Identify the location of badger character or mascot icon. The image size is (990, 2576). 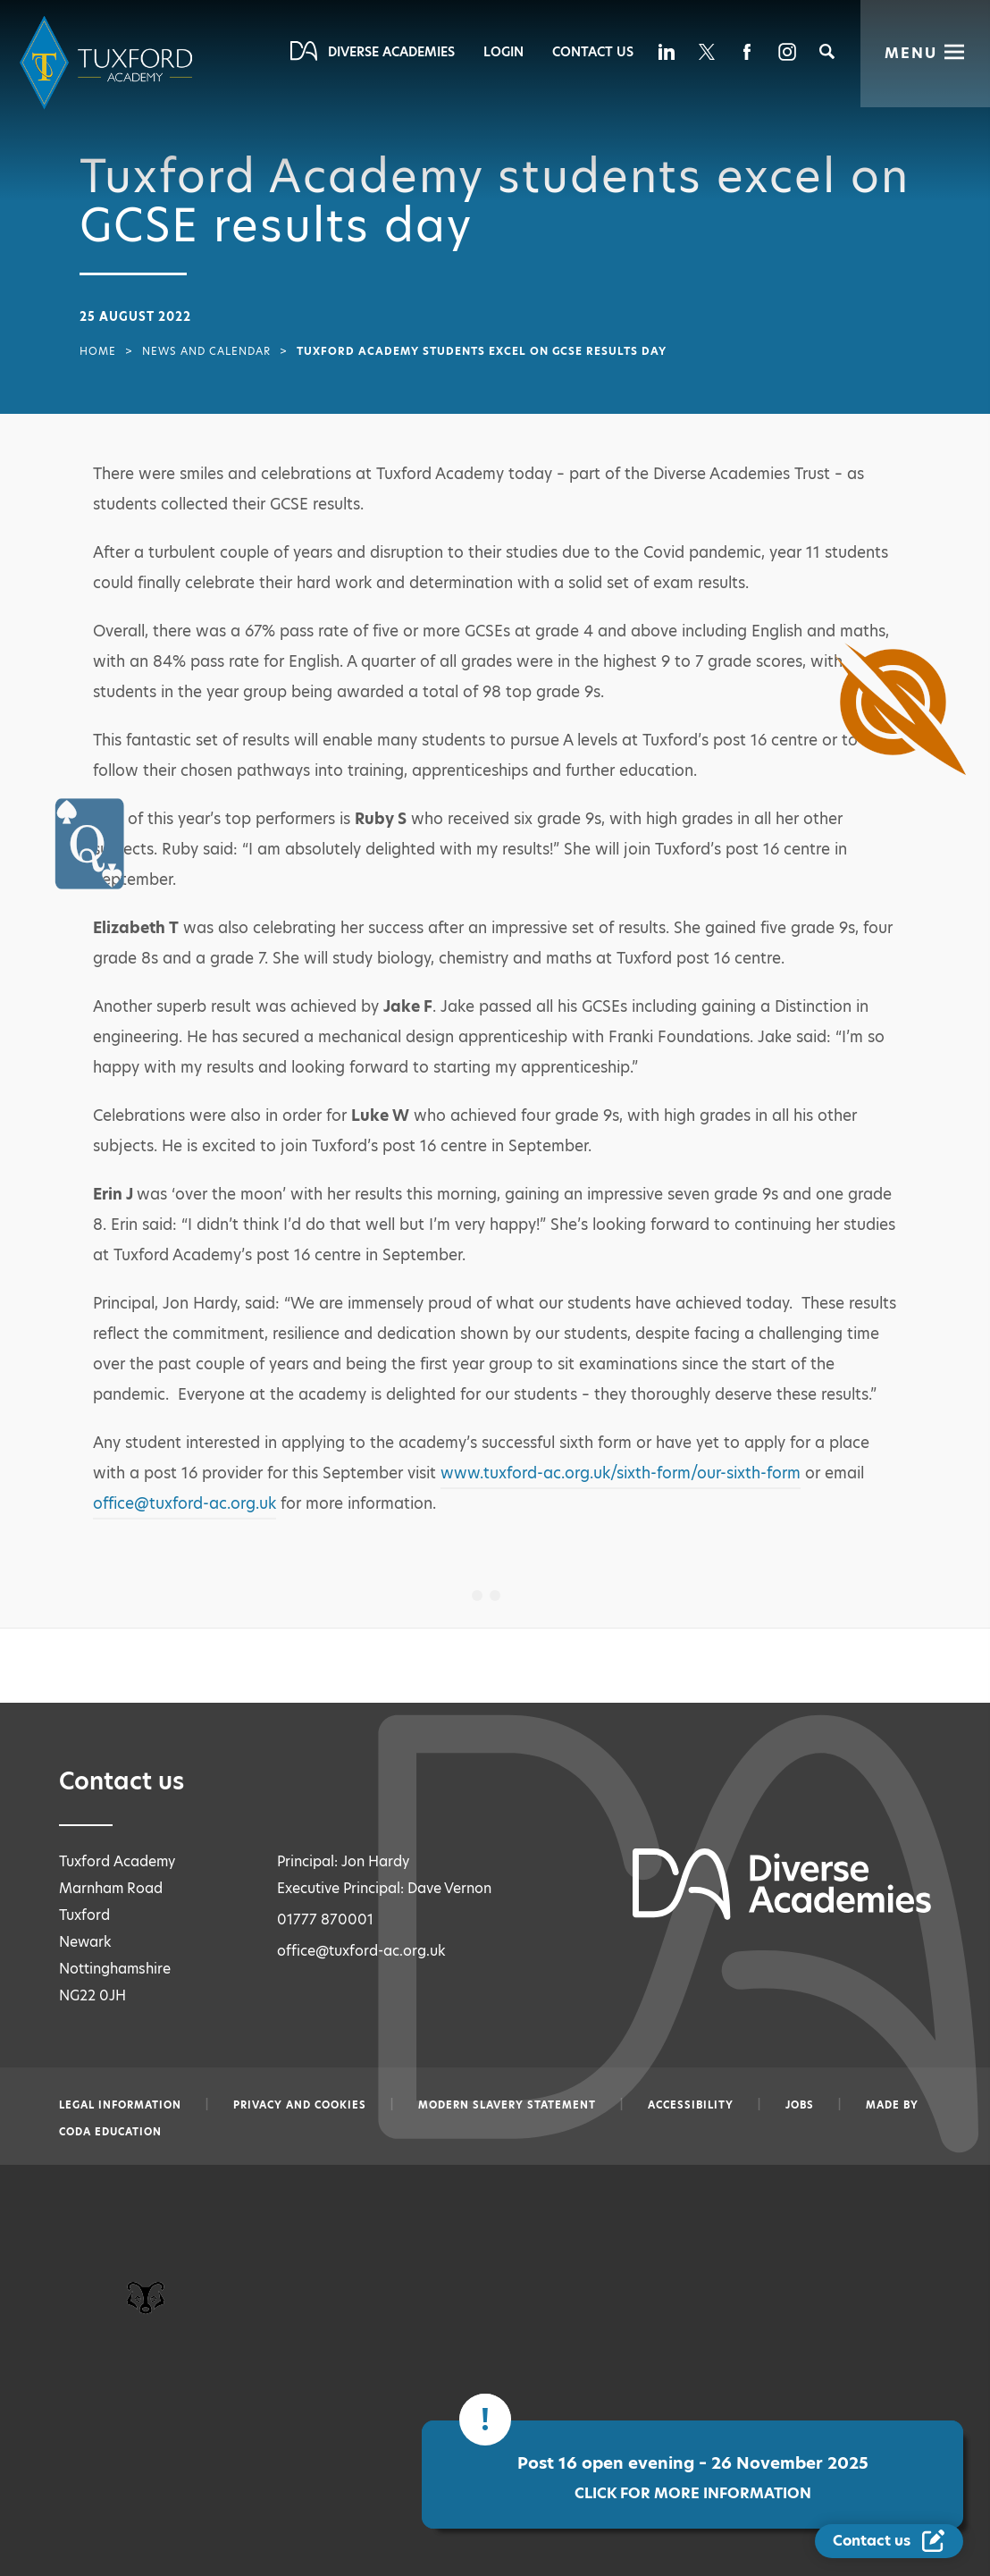
(146, 2297).